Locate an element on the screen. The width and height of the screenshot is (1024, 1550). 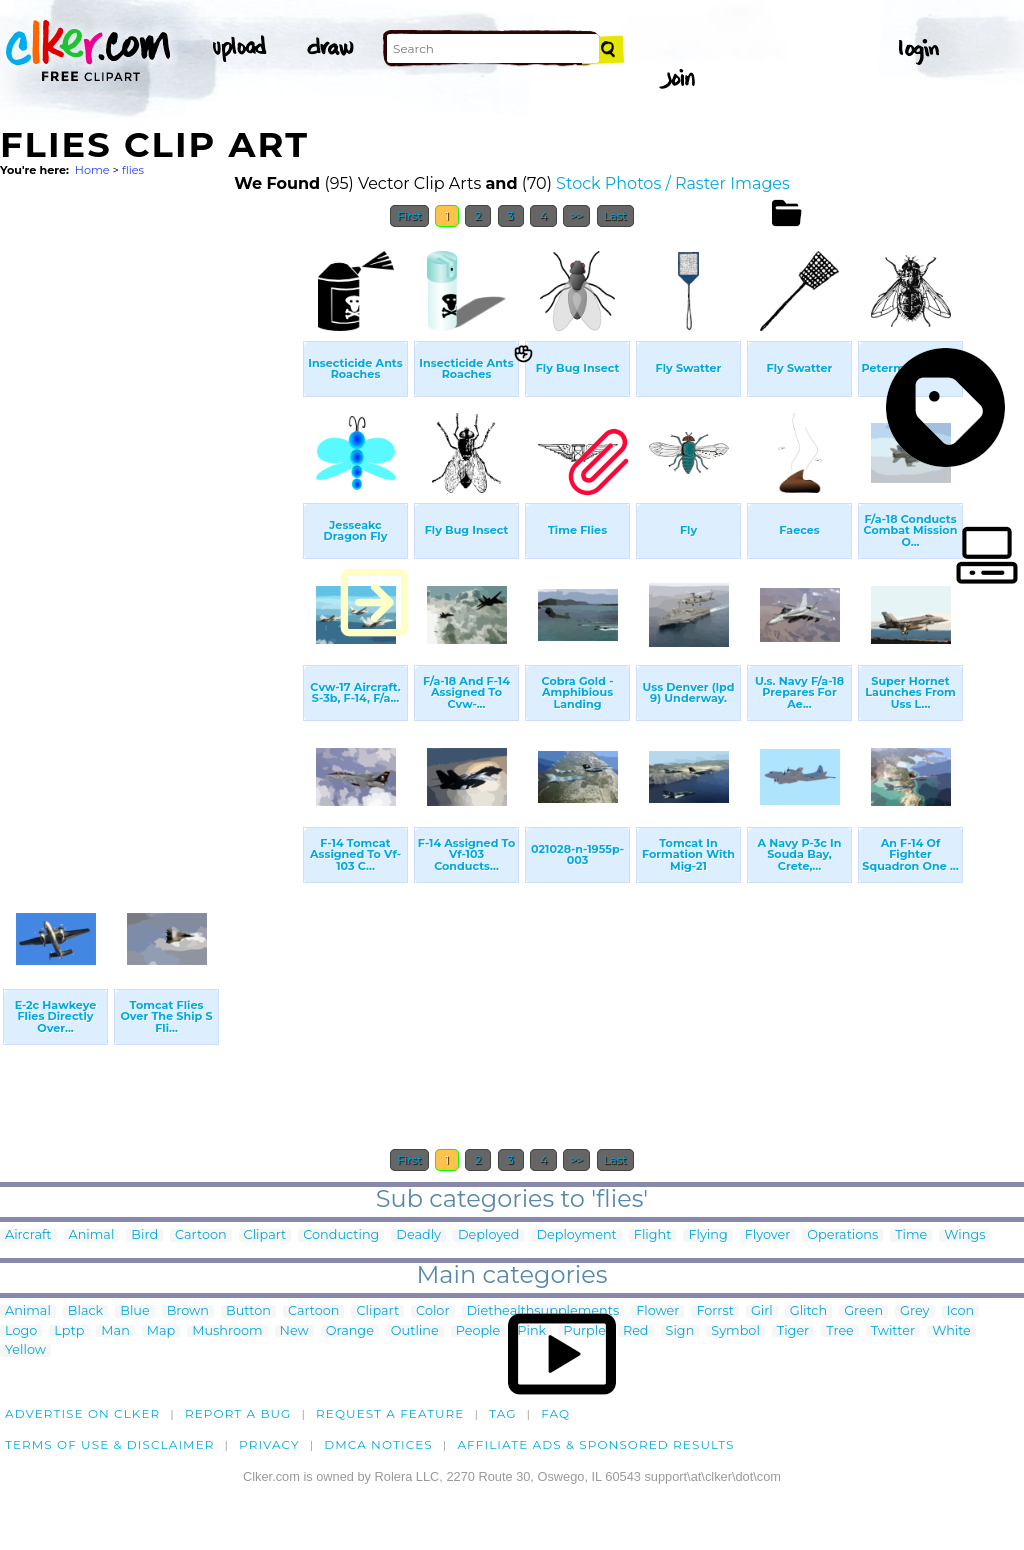
attach a file to your message is located at coordinates (597, 462).